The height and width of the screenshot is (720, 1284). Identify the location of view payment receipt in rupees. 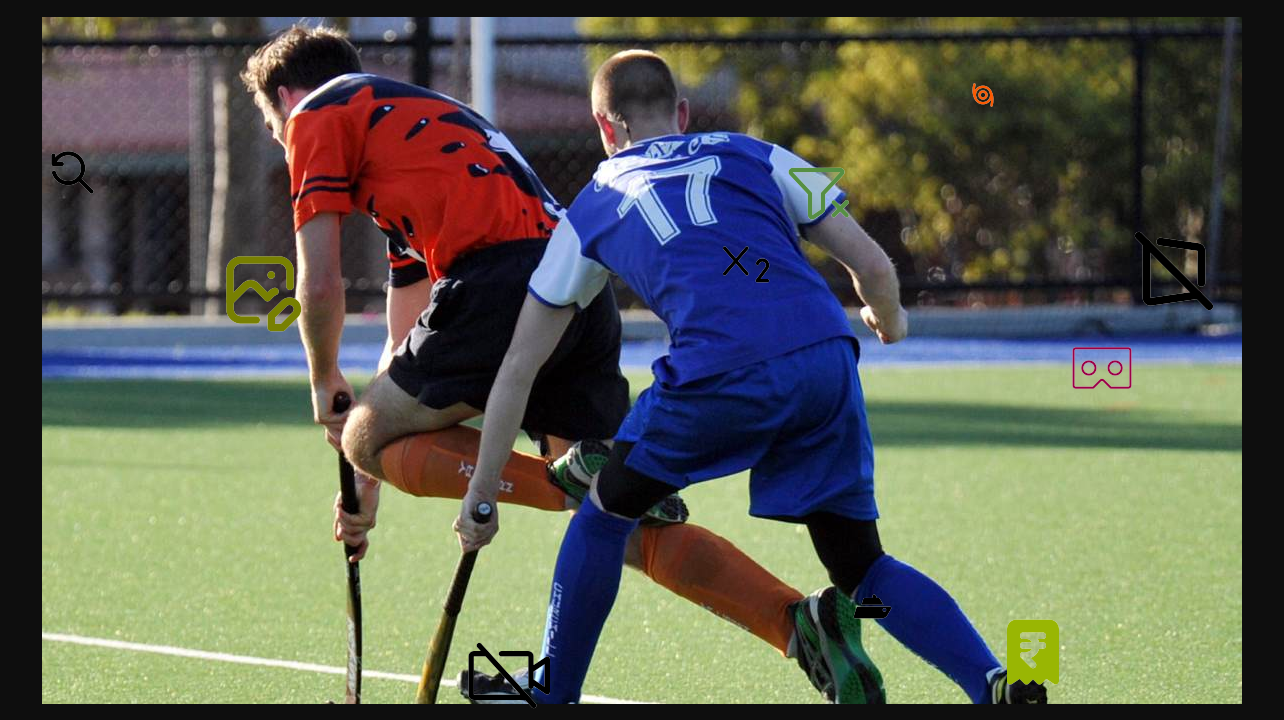
(1033, 652).